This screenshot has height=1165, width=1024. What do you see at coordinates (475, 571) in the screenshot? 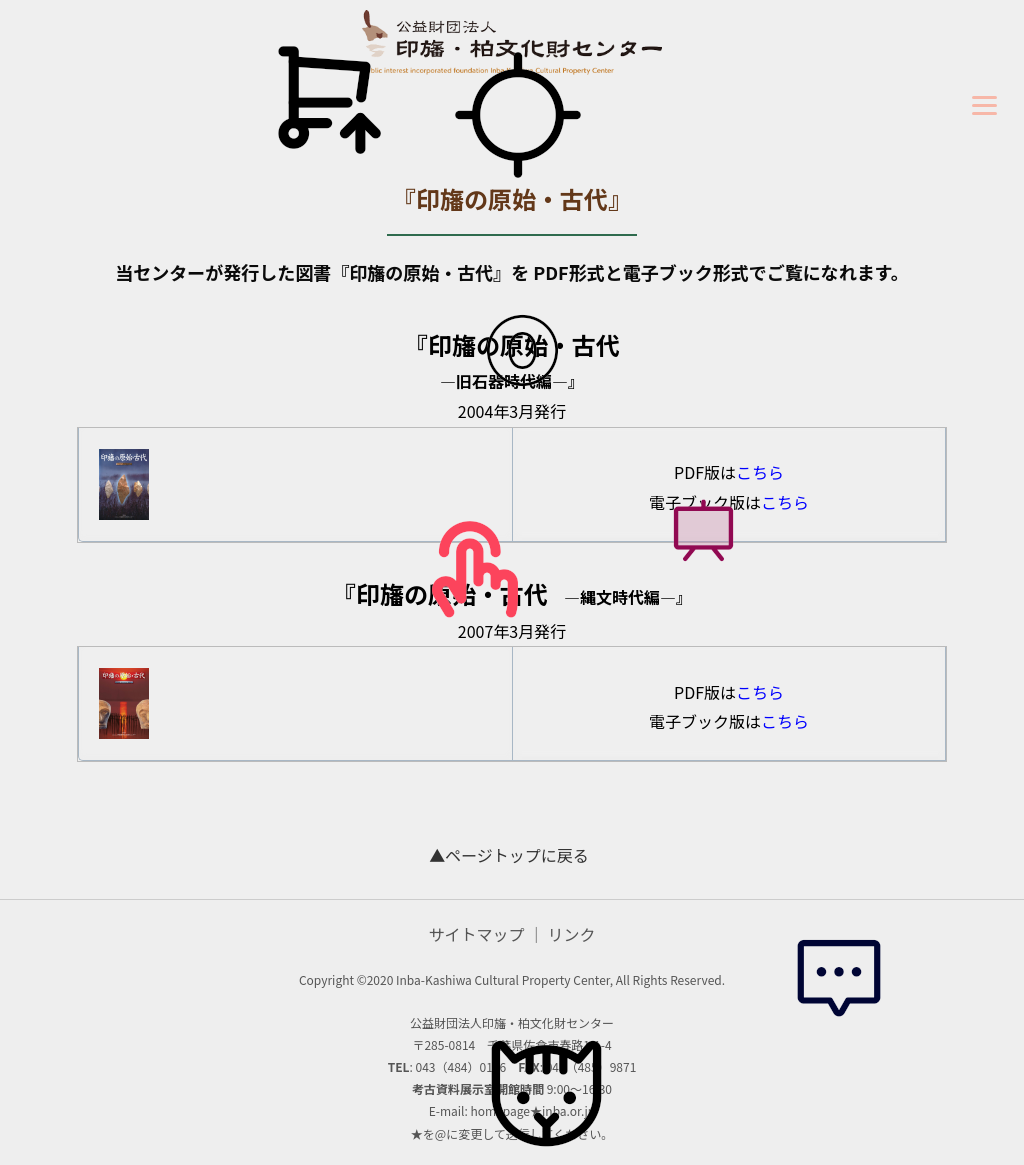
I see `tap to interact with this element` at bounding box center [475, 571].